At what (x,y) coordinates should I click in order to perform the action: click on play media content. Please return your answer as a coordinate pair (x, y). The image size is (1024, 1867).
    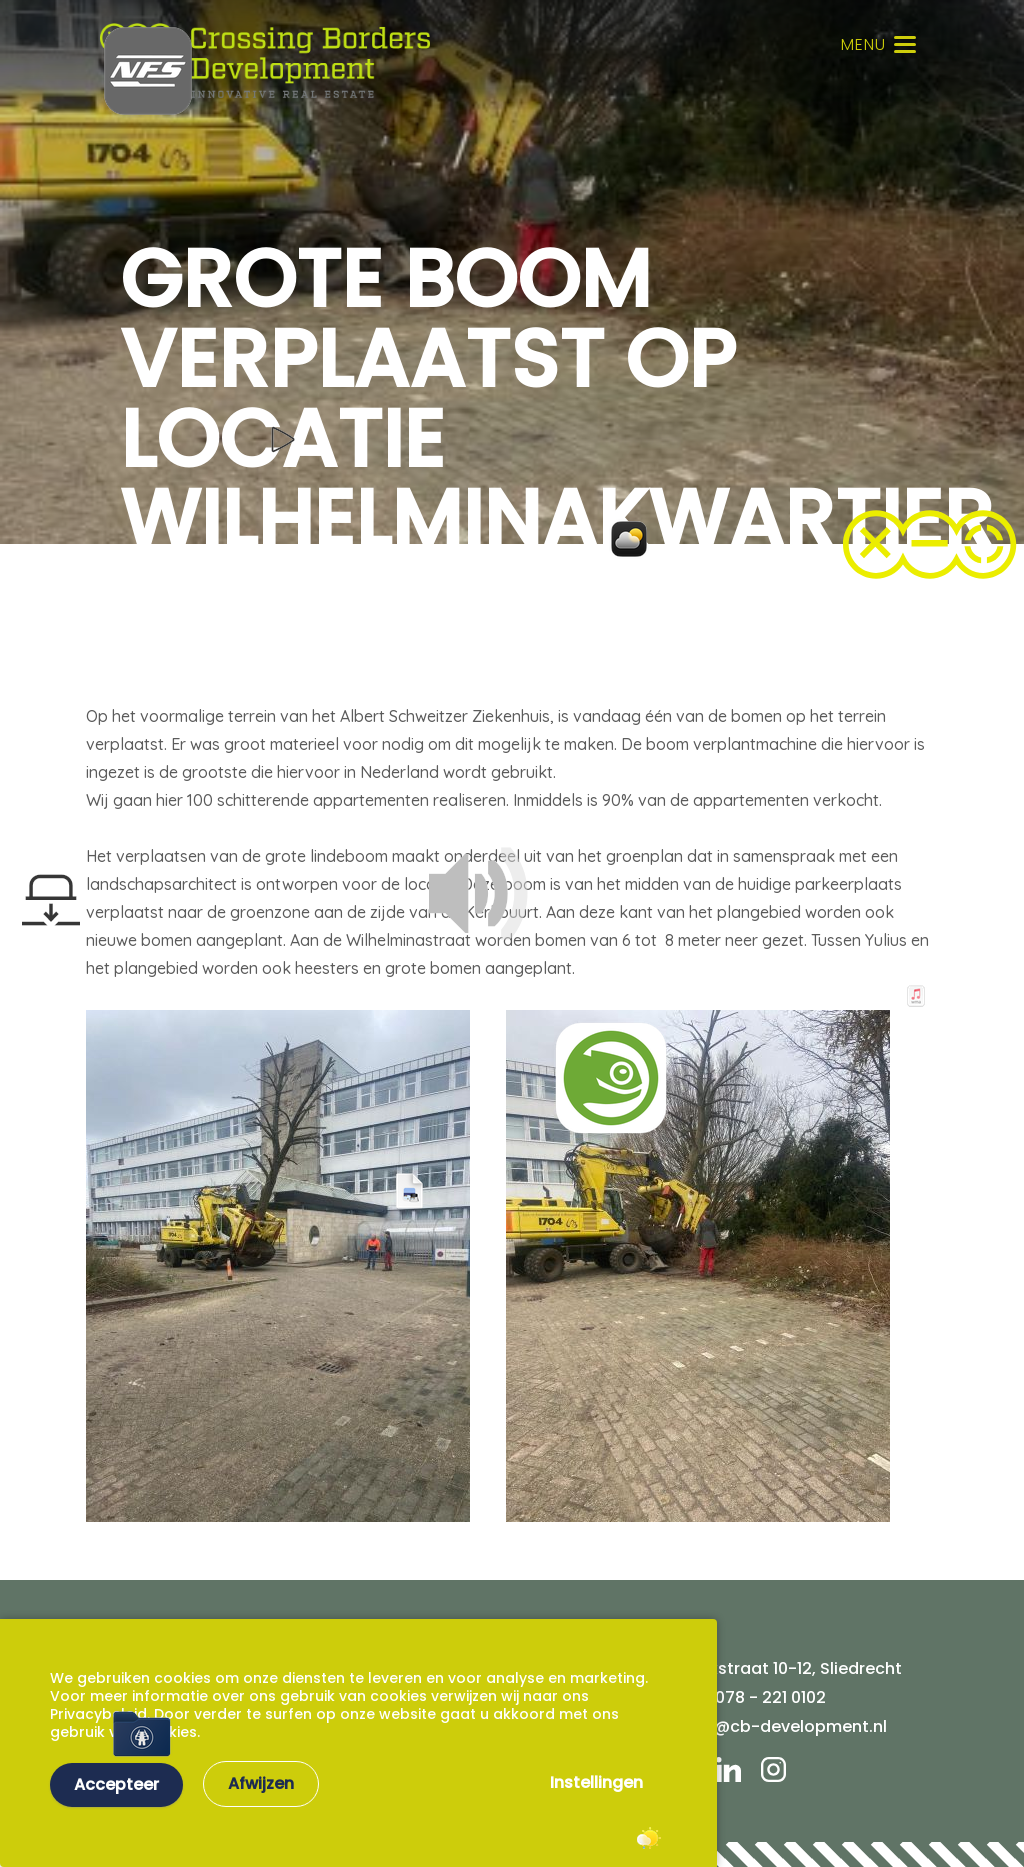
    Looking at the image, I should click on (282, 439).